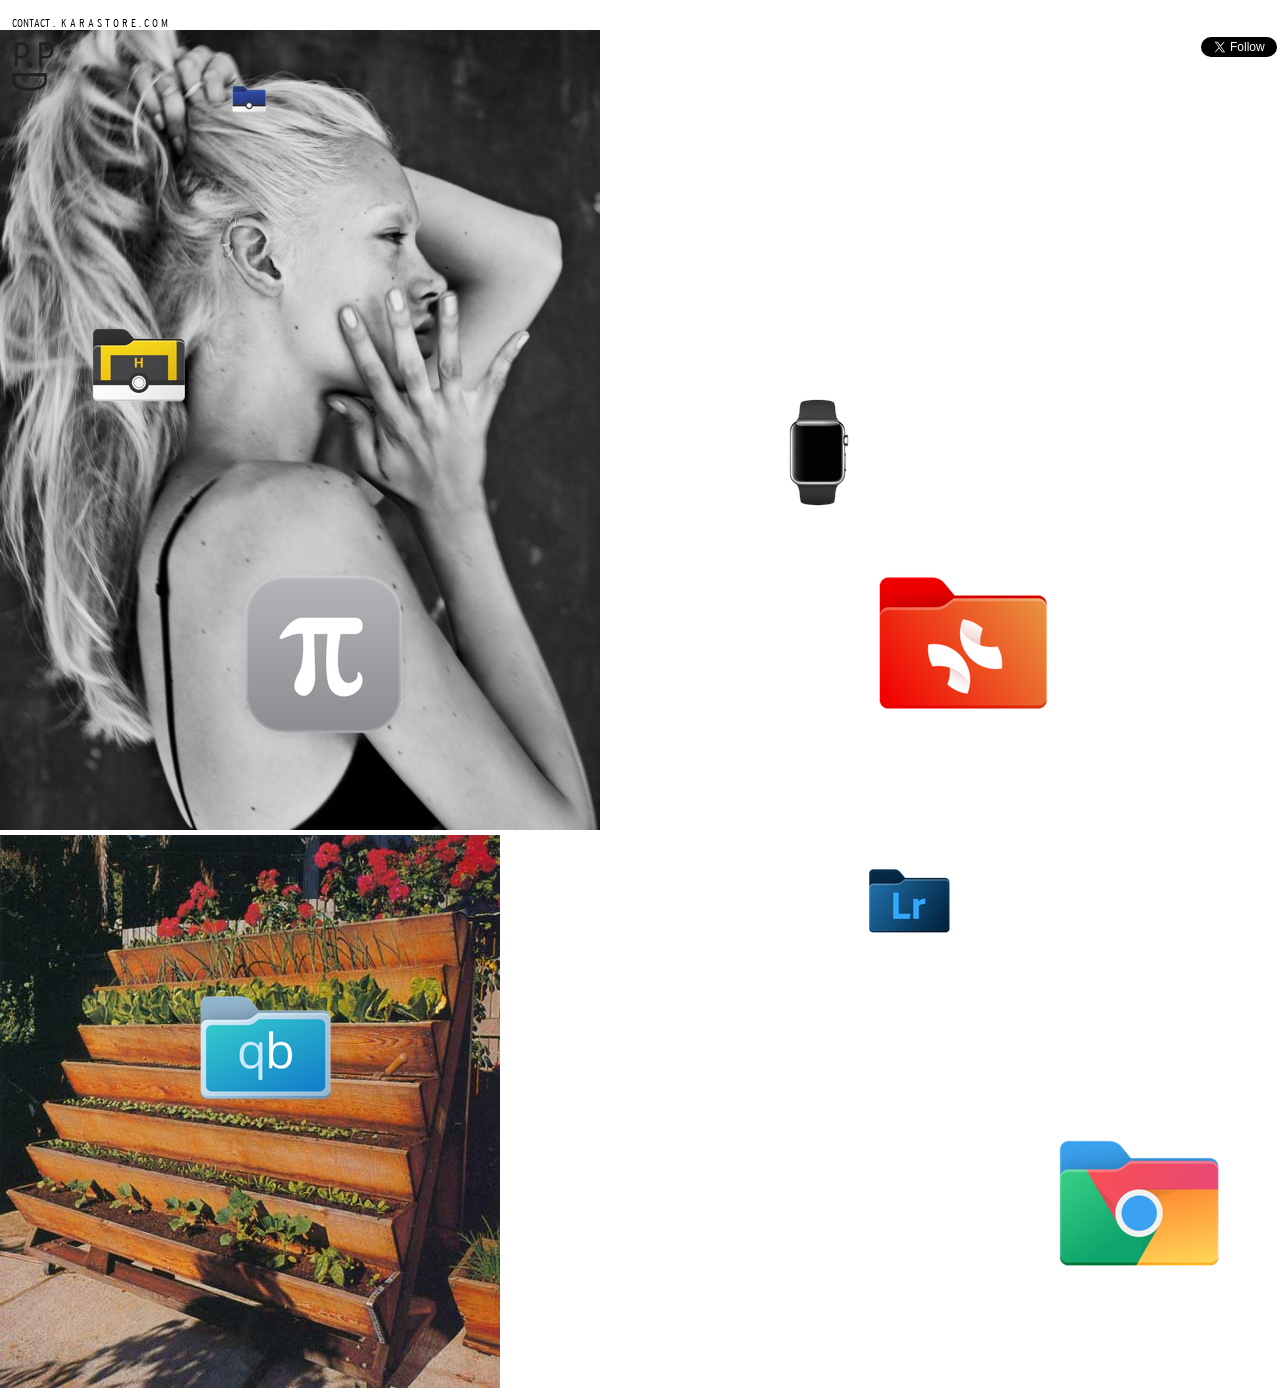 The width and height of the screenshot is (1284, 1393). I want to click on open Adobe Lightroom project folder, so click(909, 903).